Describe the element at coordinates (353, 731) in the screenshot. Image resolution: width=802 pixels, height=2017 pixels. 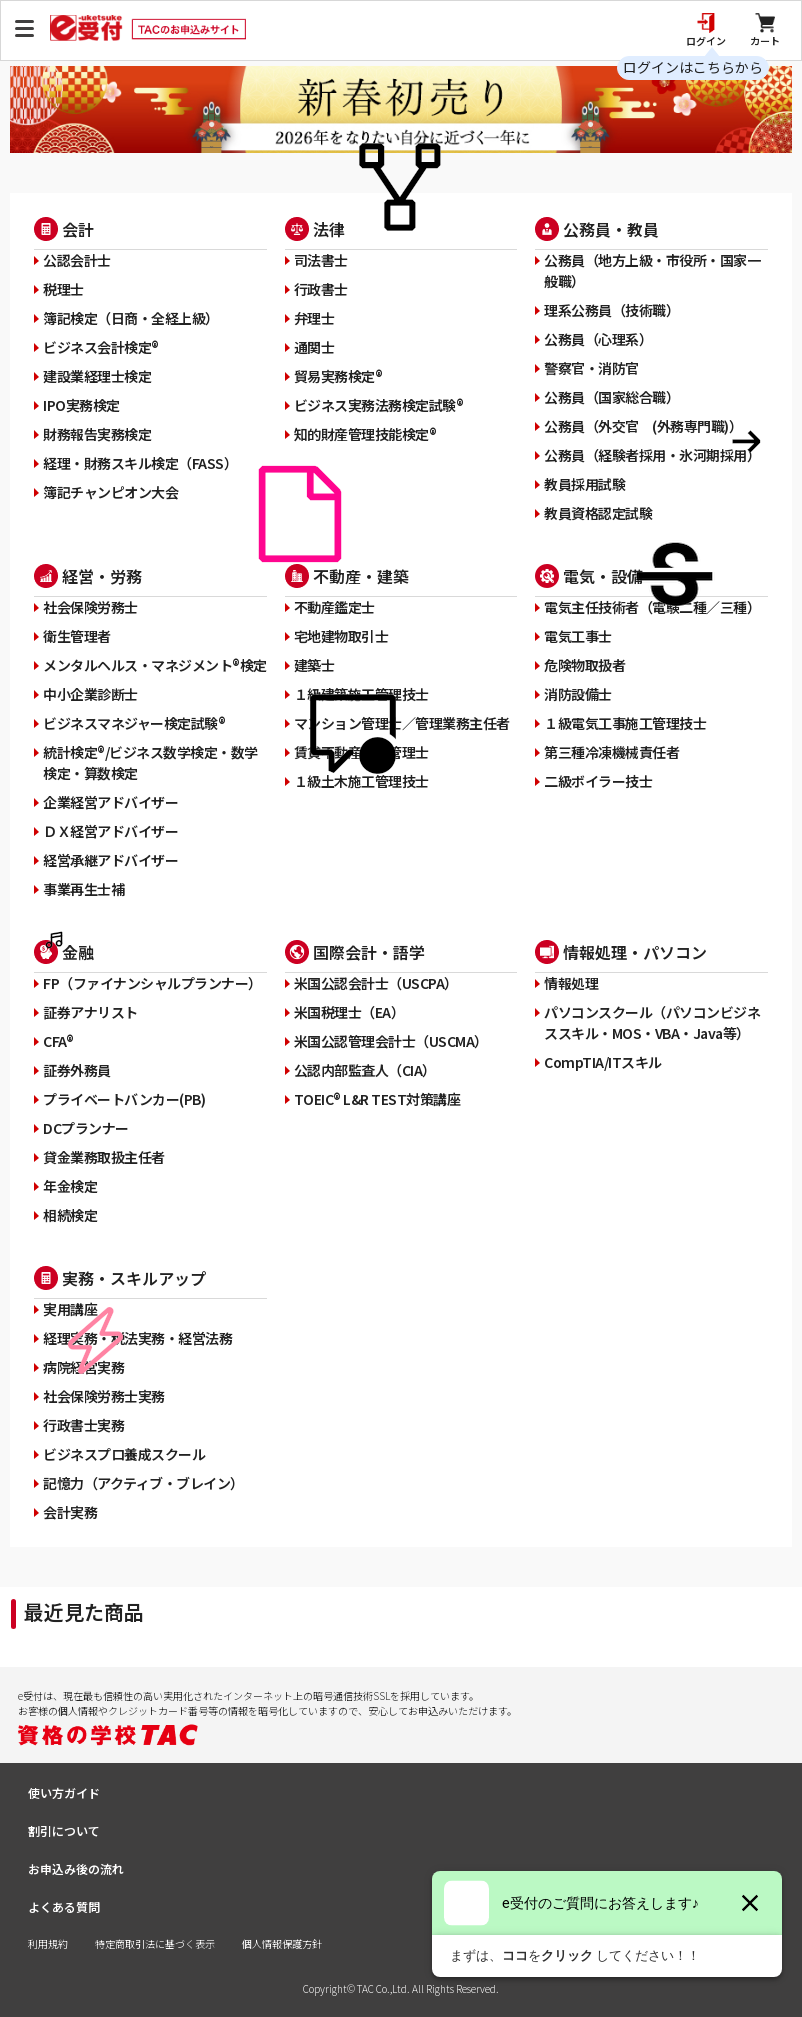
I see `view unresolved comments` at that location.